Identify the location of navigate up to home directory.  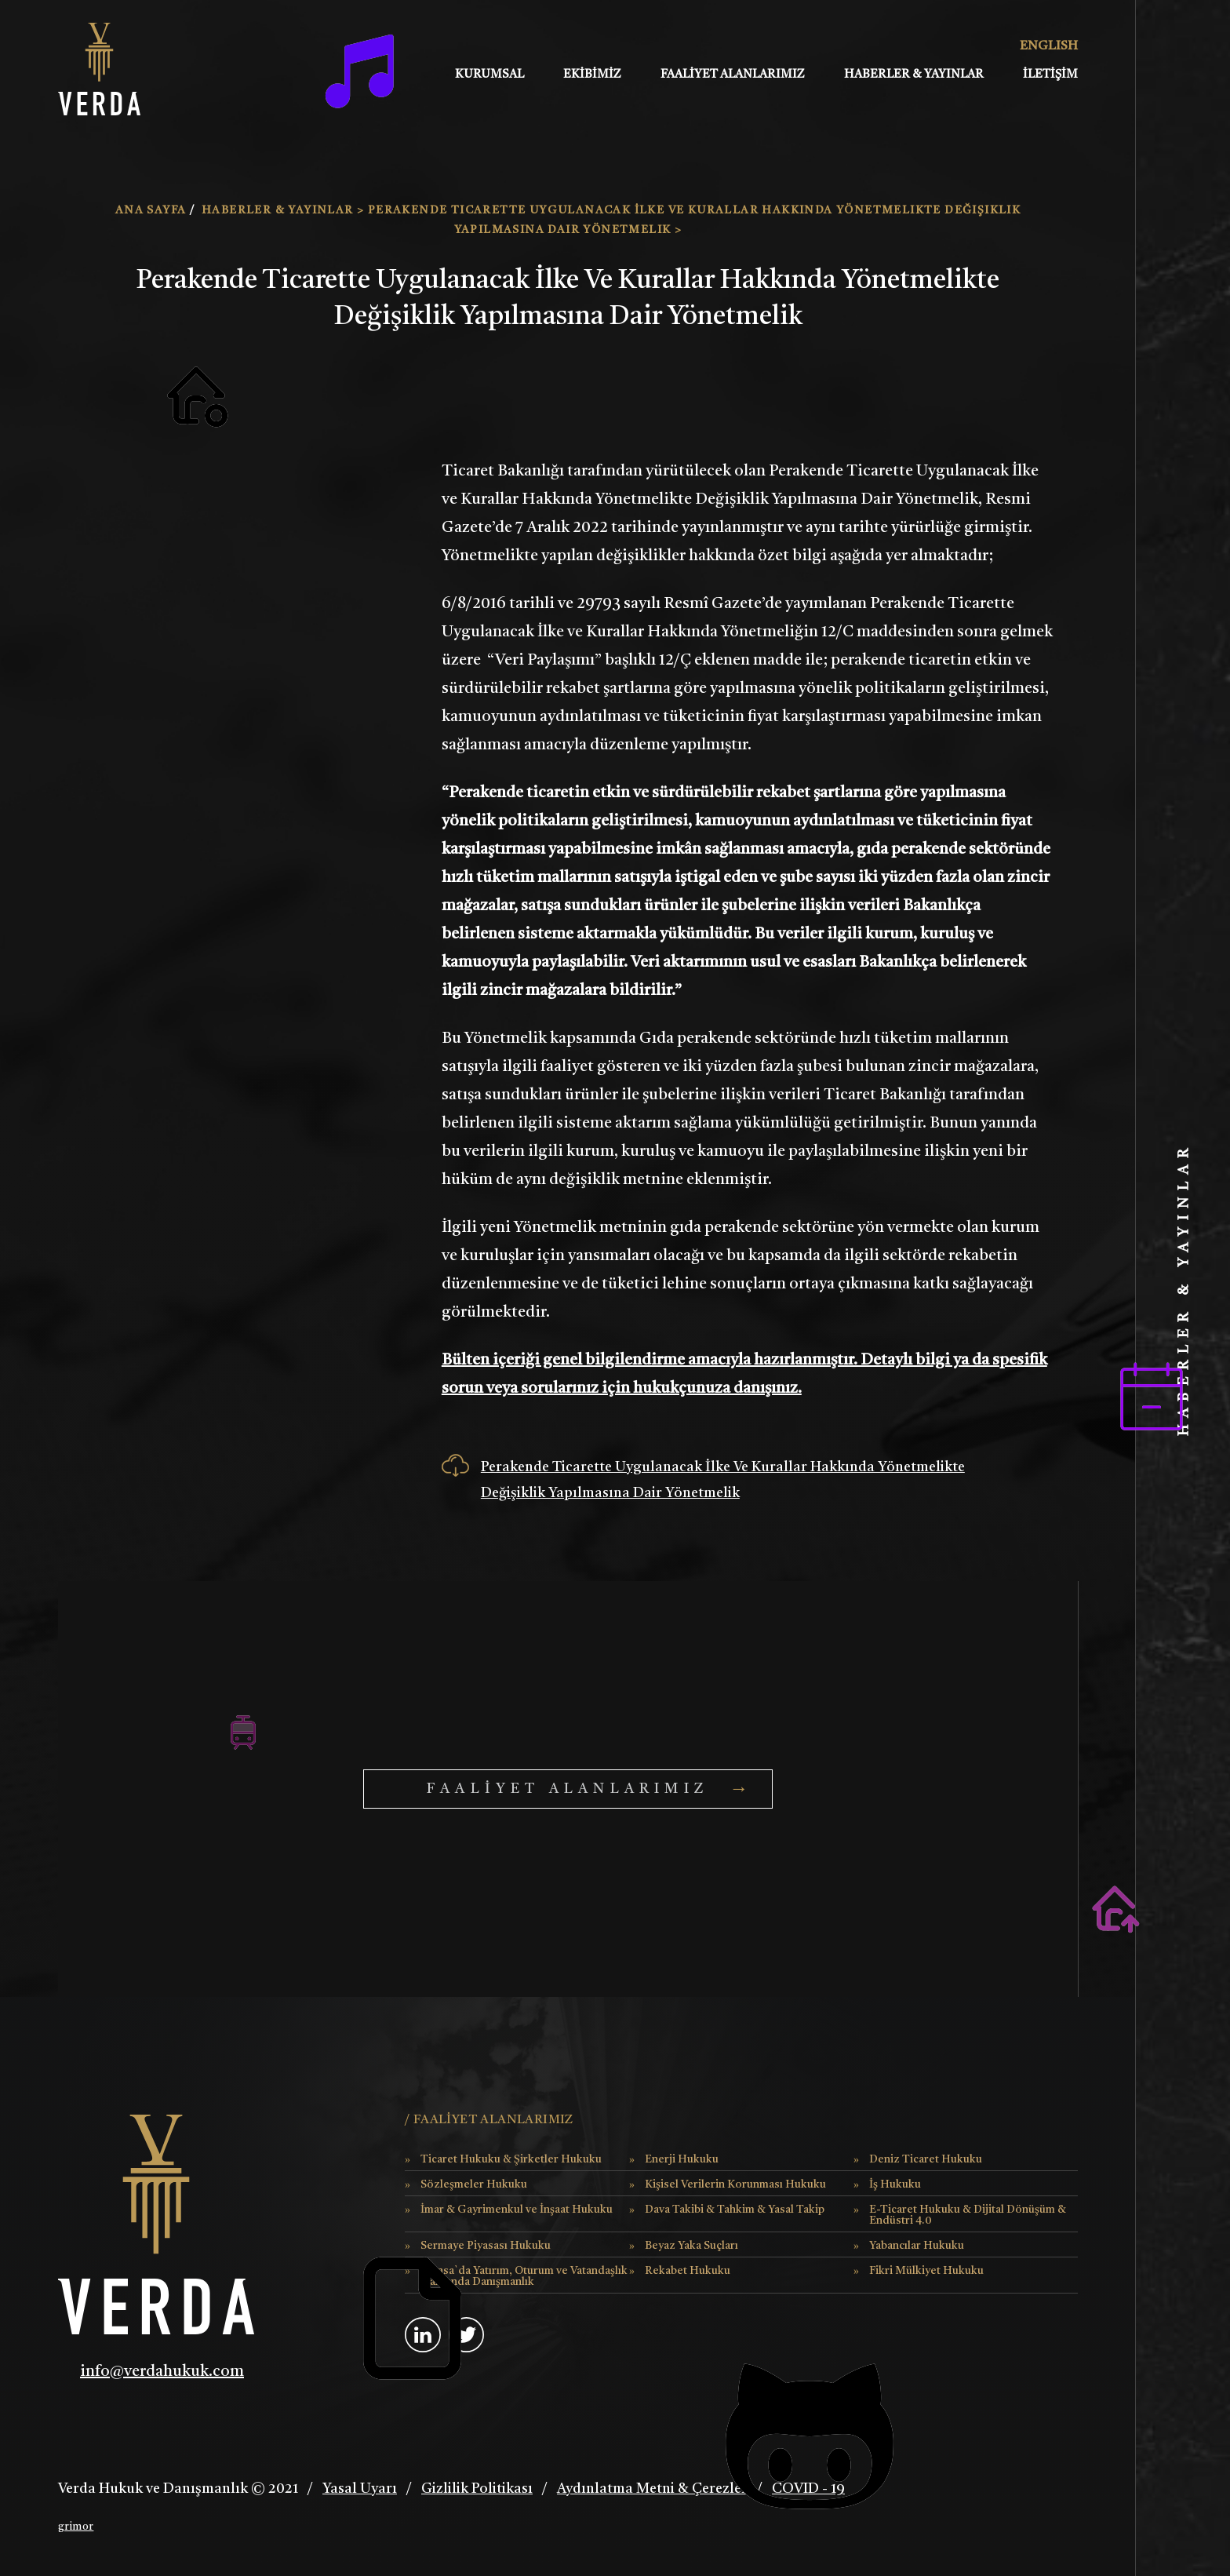
(1115, 1908).